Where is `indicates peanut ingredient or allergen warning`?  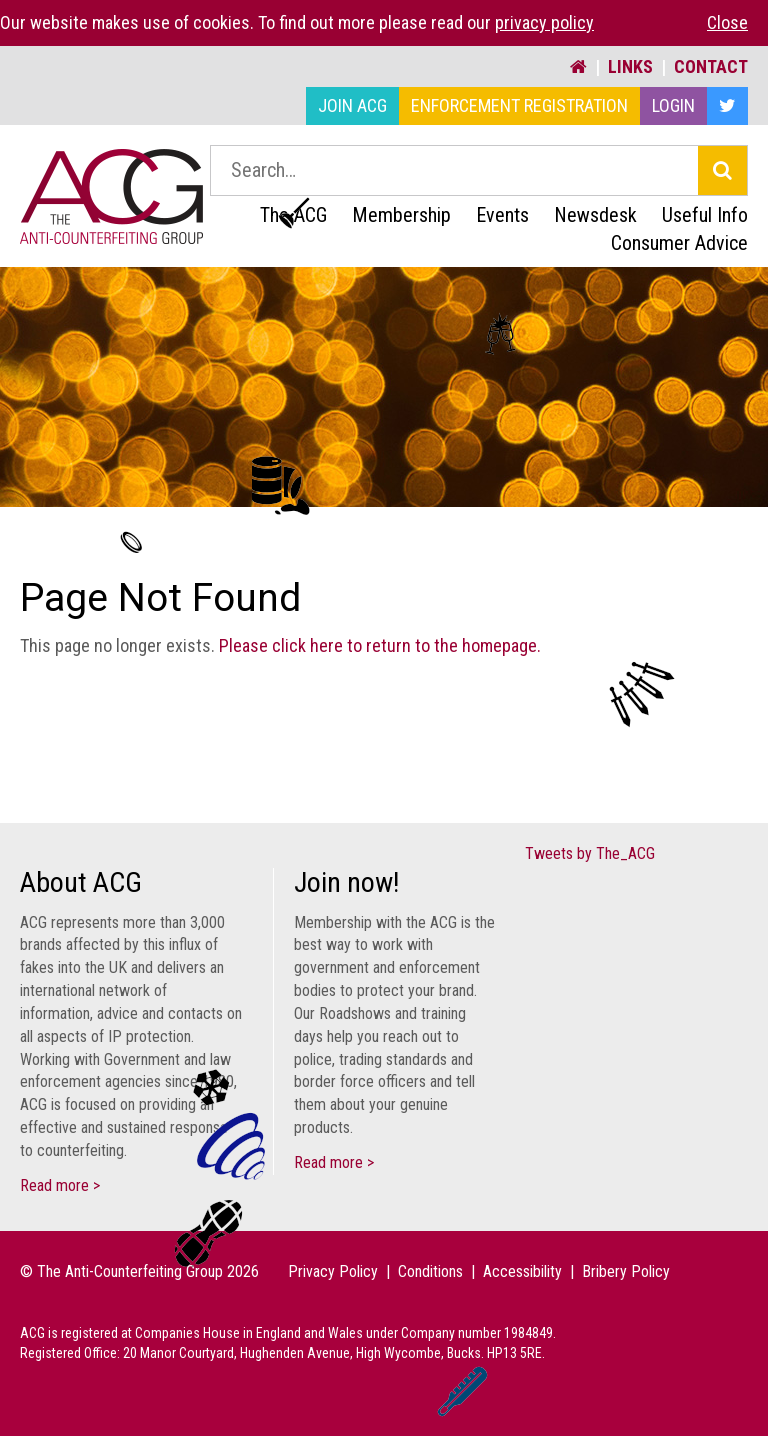
indicates peanut ingredient or allergen warning is located at coordinates (208, 1233).